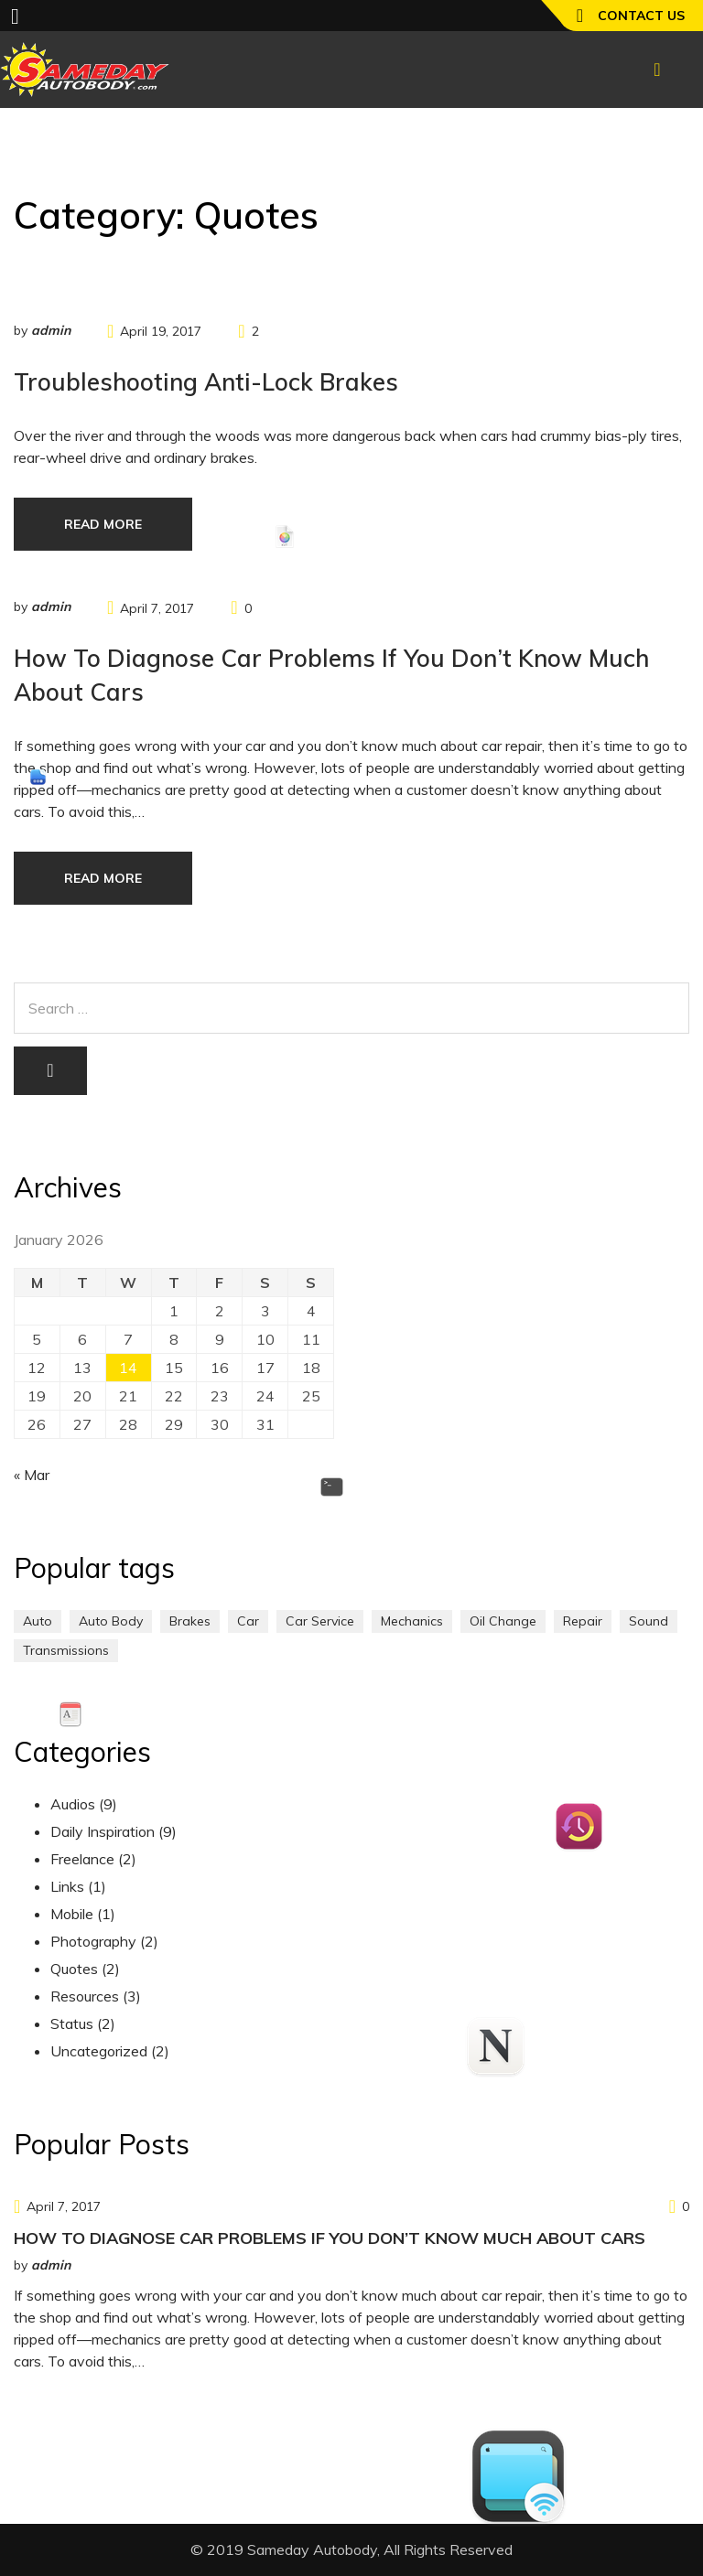 This screenshot has width=703, height=2576. I want to click on open the terminal application, so click(331, 1487).